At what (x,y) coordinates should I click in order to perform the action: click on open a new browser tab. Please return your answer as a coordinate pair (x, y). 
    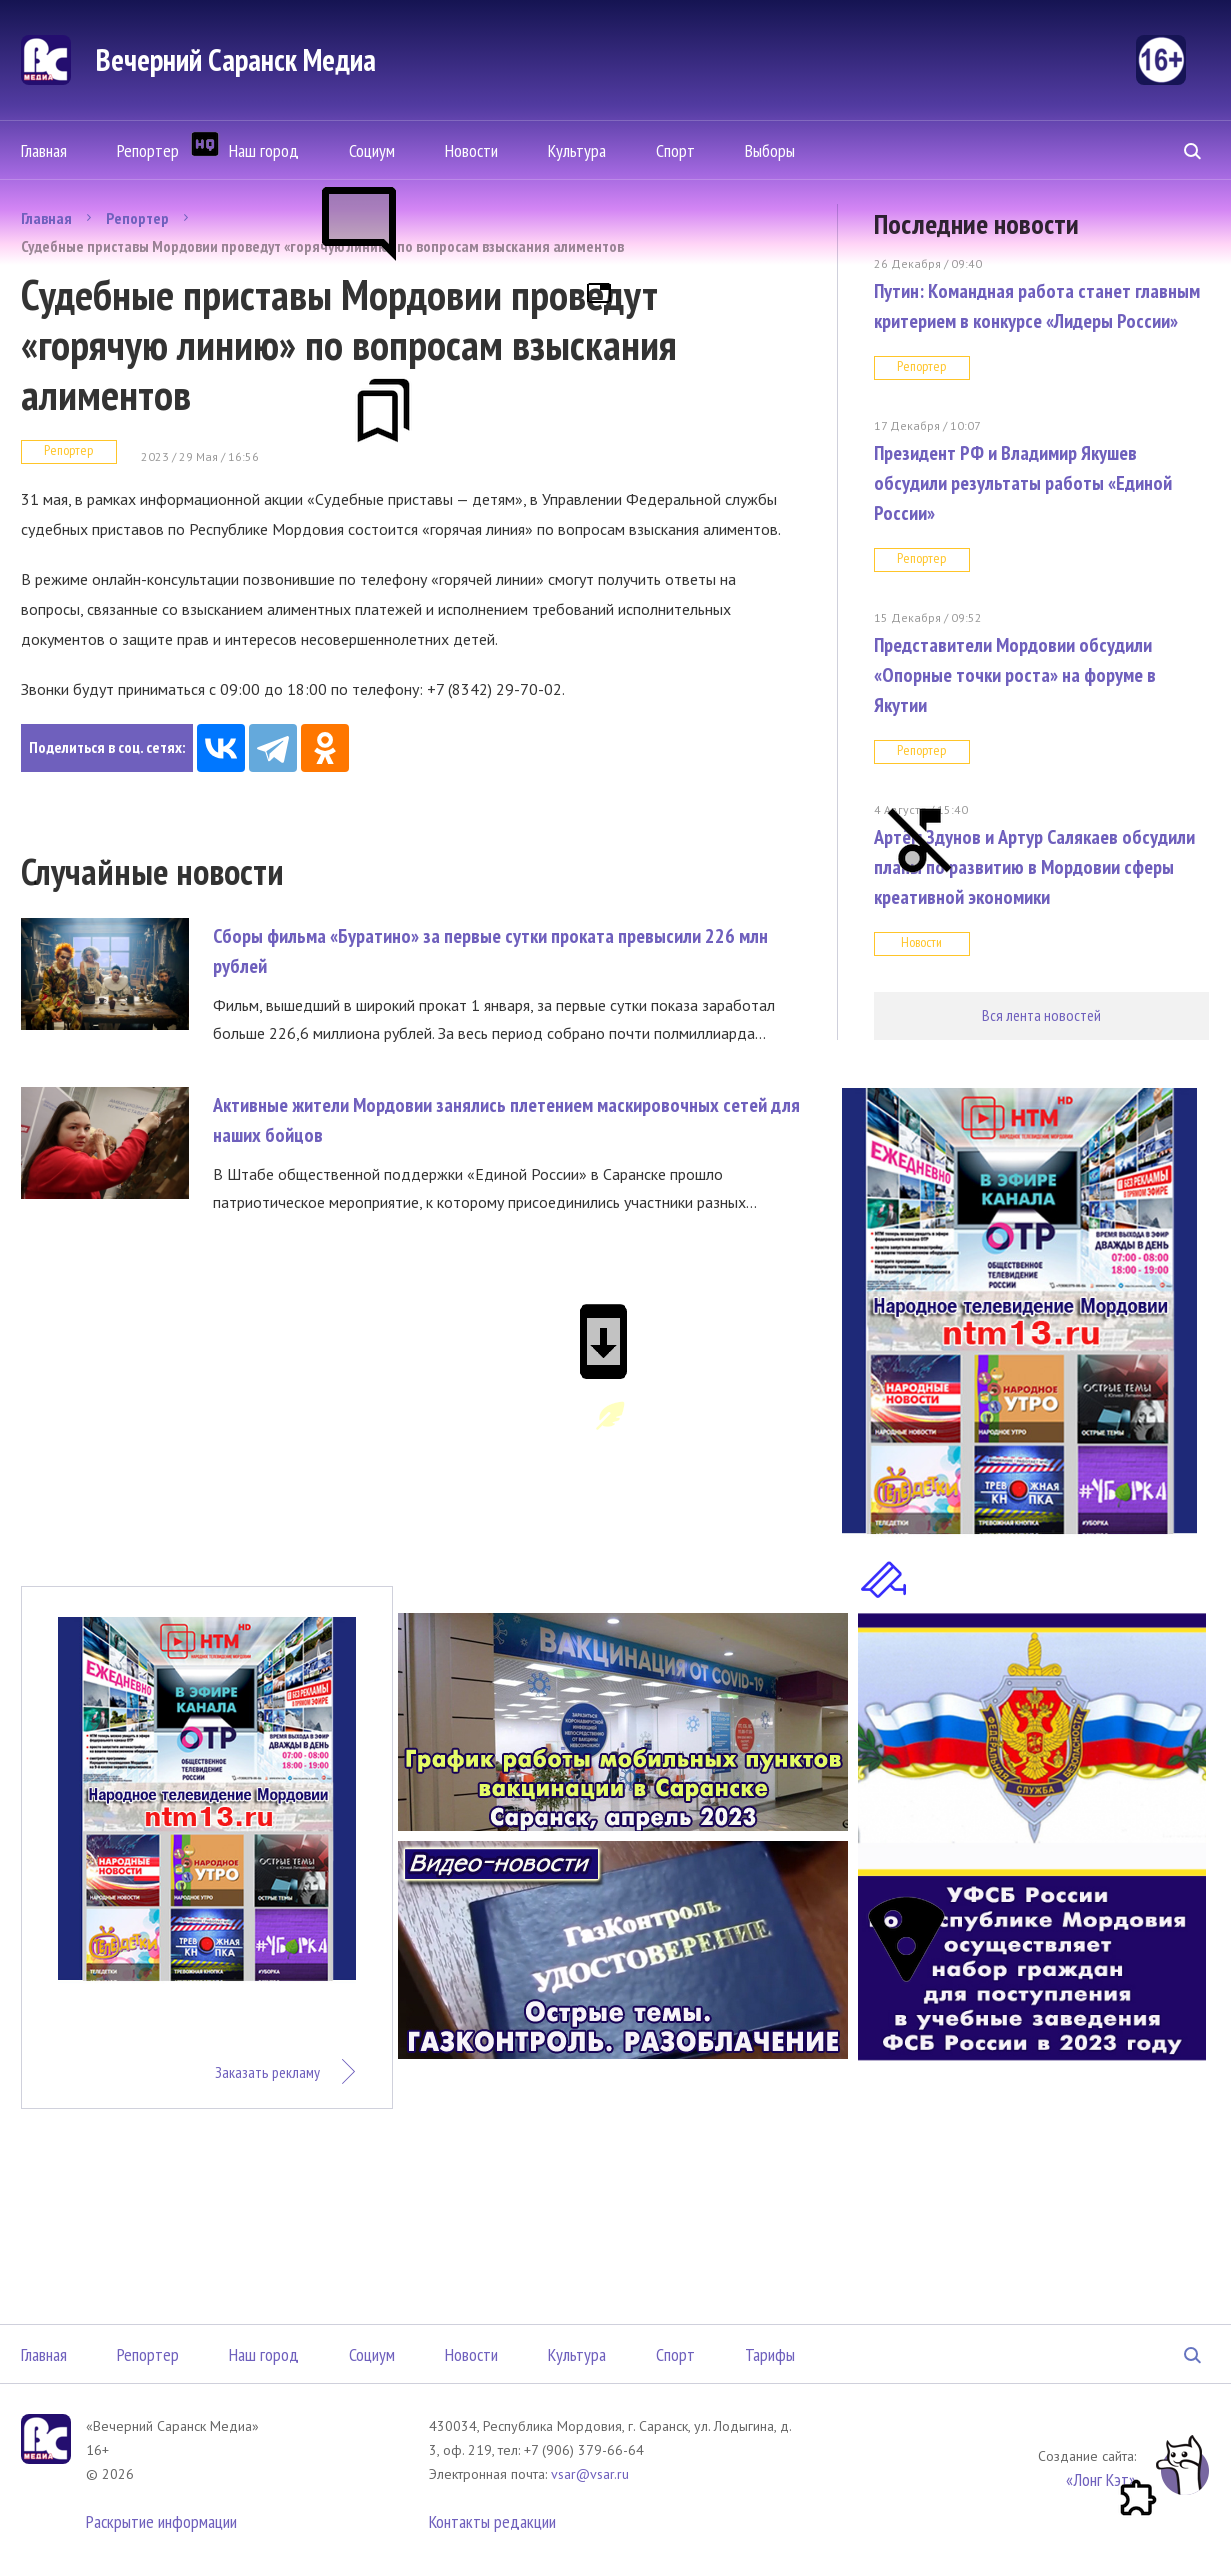
    Looking at the image, I should click on (599, 293).